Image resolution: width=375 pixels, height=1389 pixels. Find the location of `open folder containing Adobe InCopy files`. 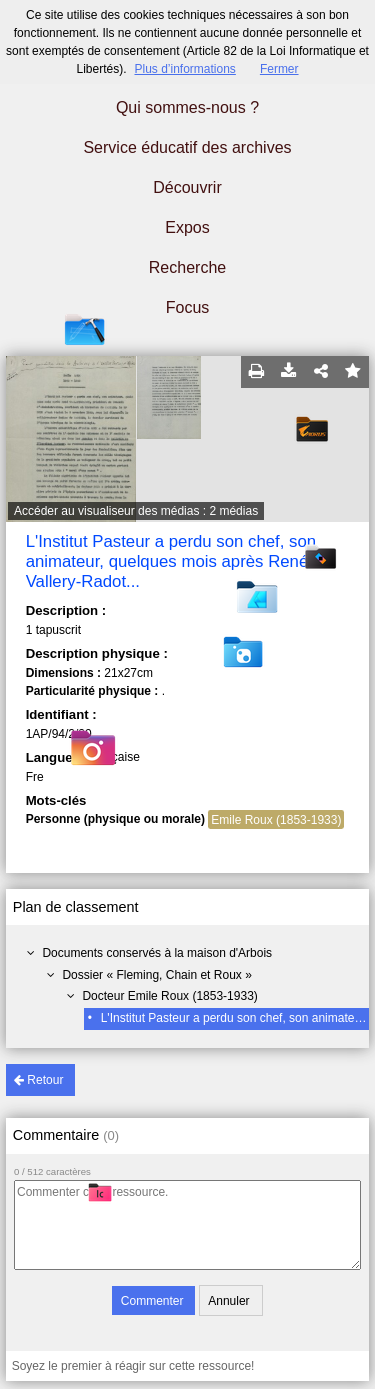

open folder containing Adobe InCopy files is located at coordinates (100, 1193).